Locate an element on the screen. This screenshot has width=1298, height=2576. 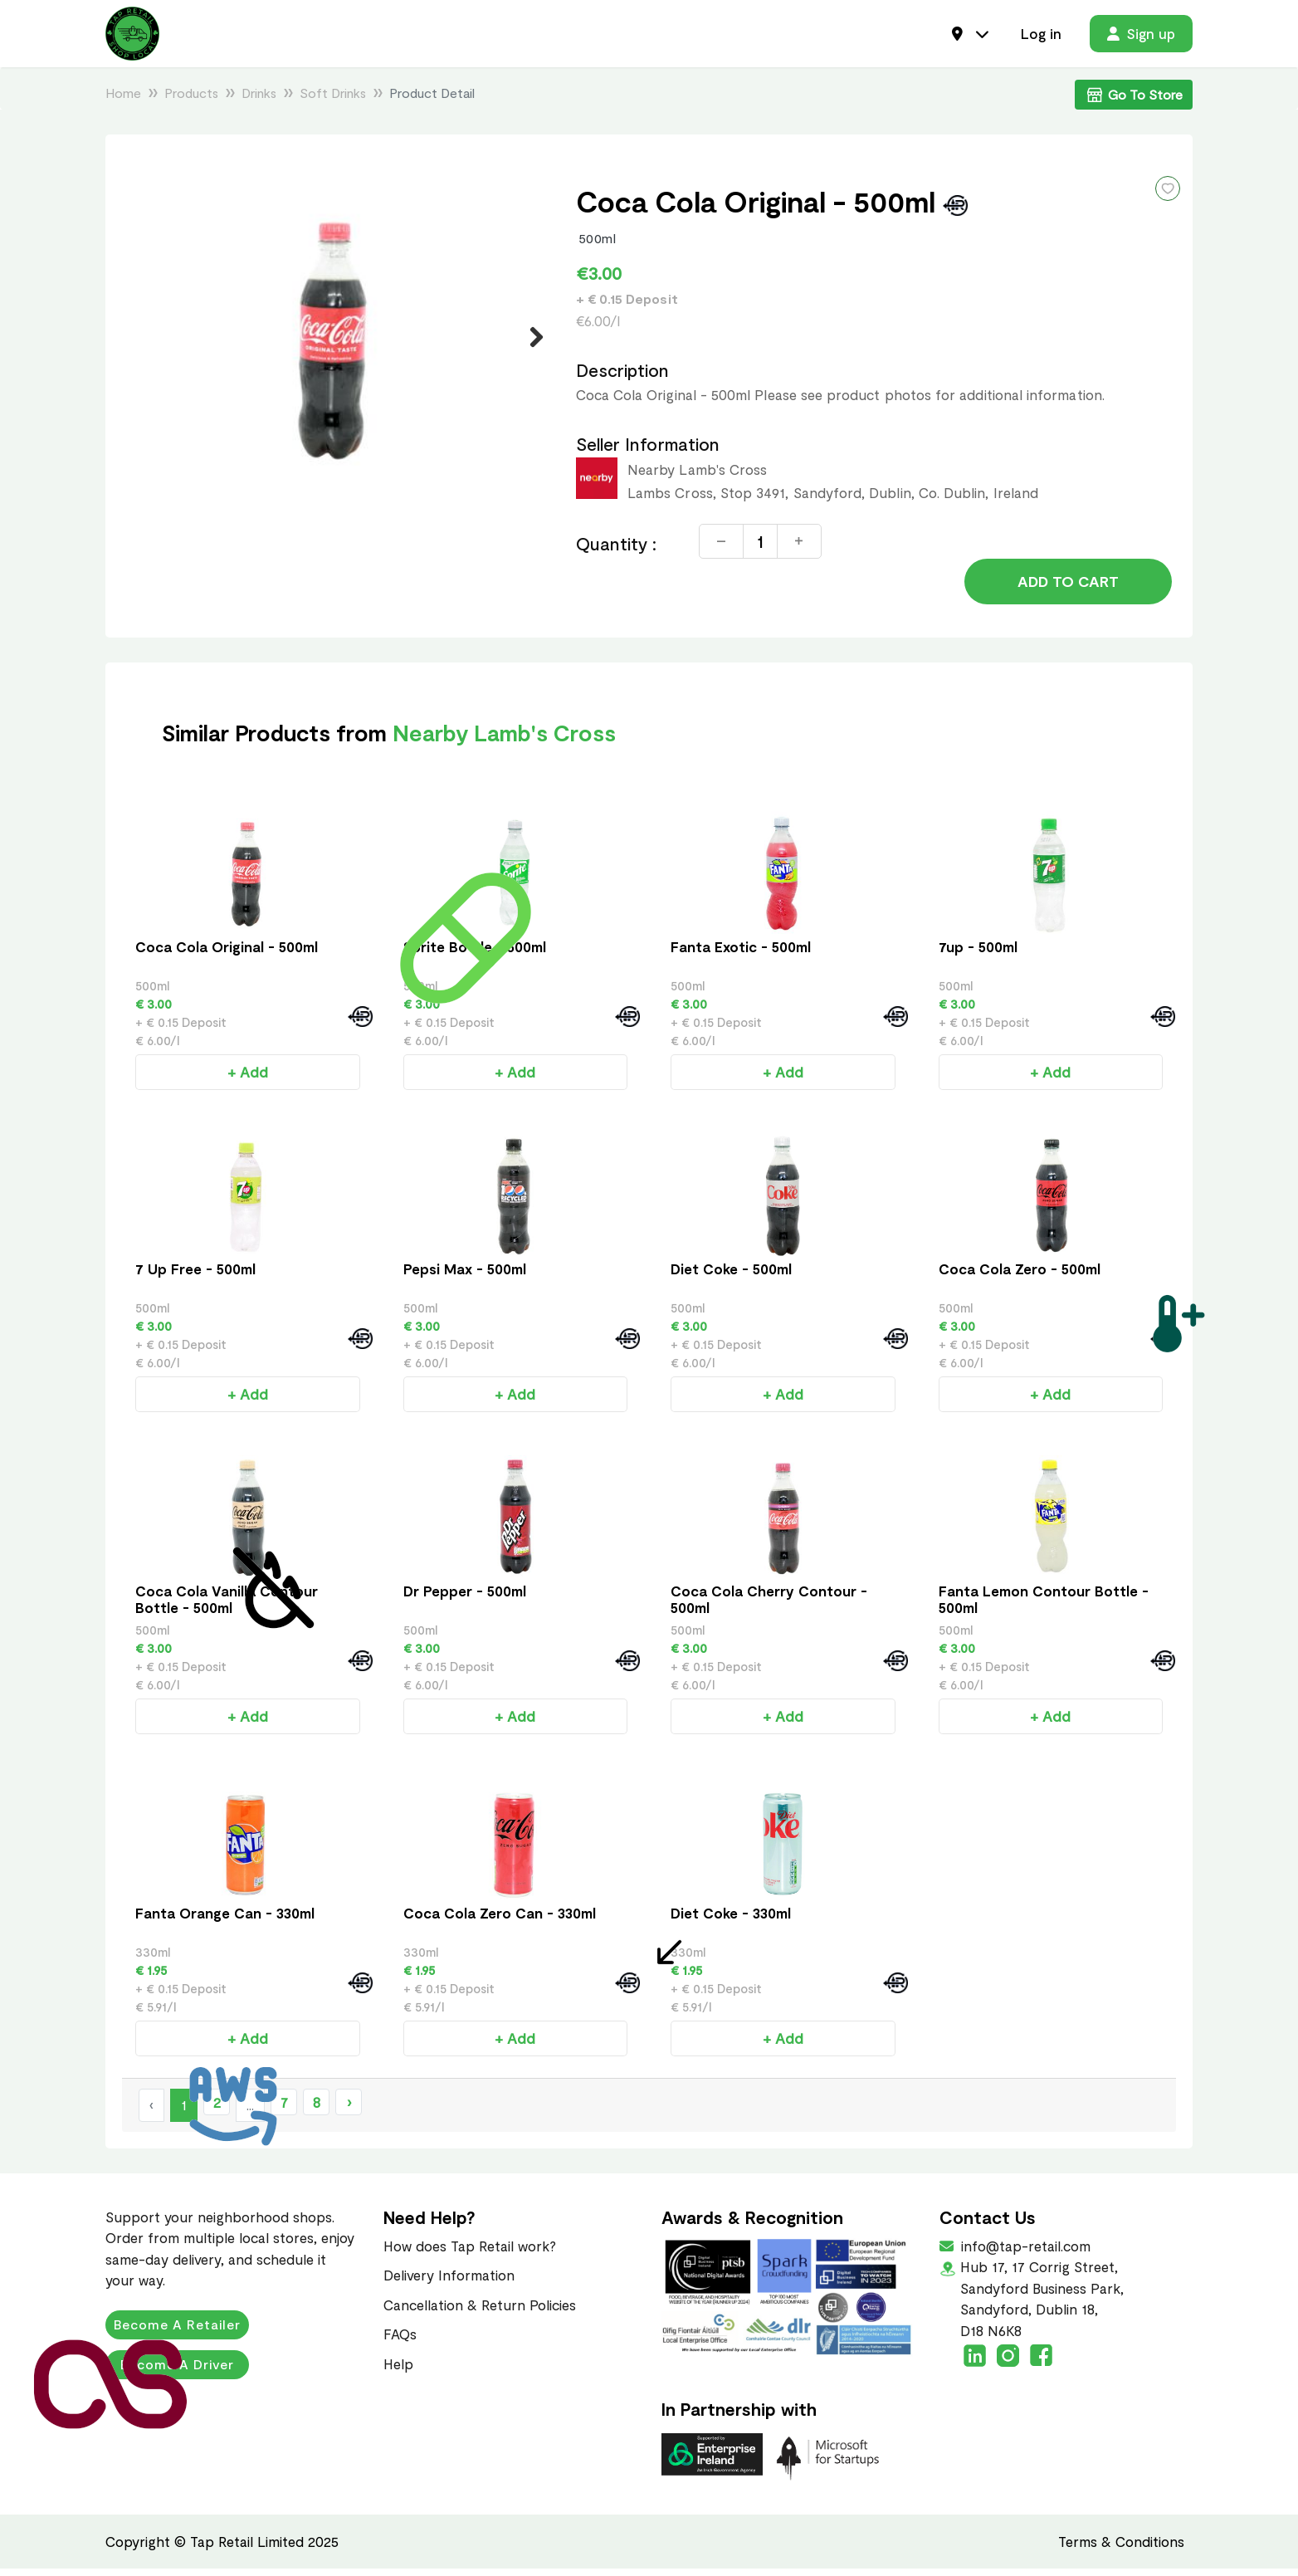
connect to Last.fm account is located at coordinates (110, 2382).